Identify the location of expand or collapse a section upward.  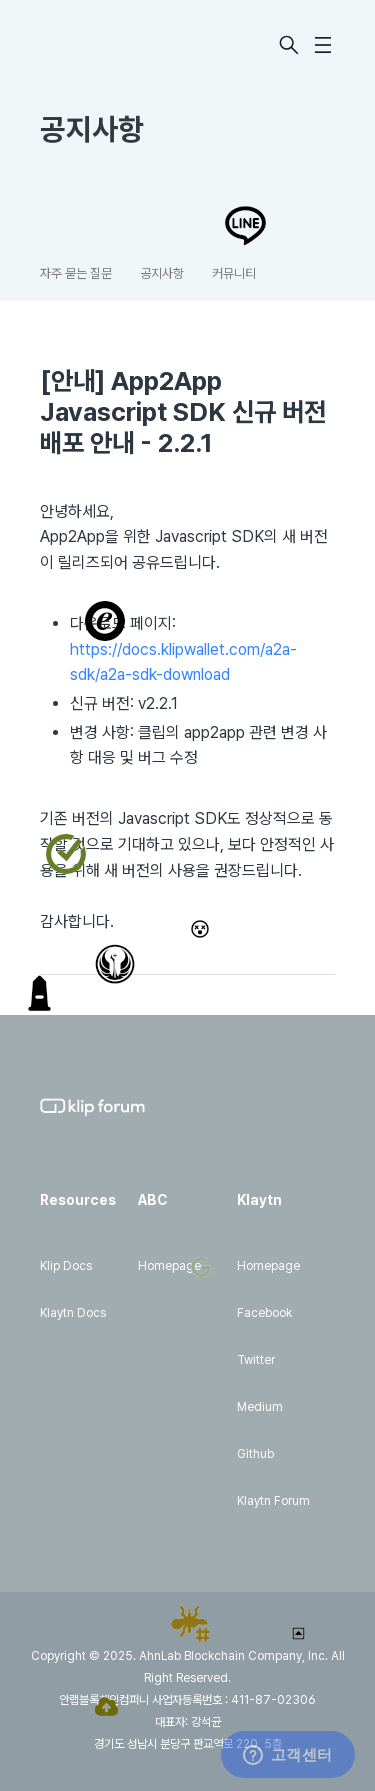
(298, 1633).